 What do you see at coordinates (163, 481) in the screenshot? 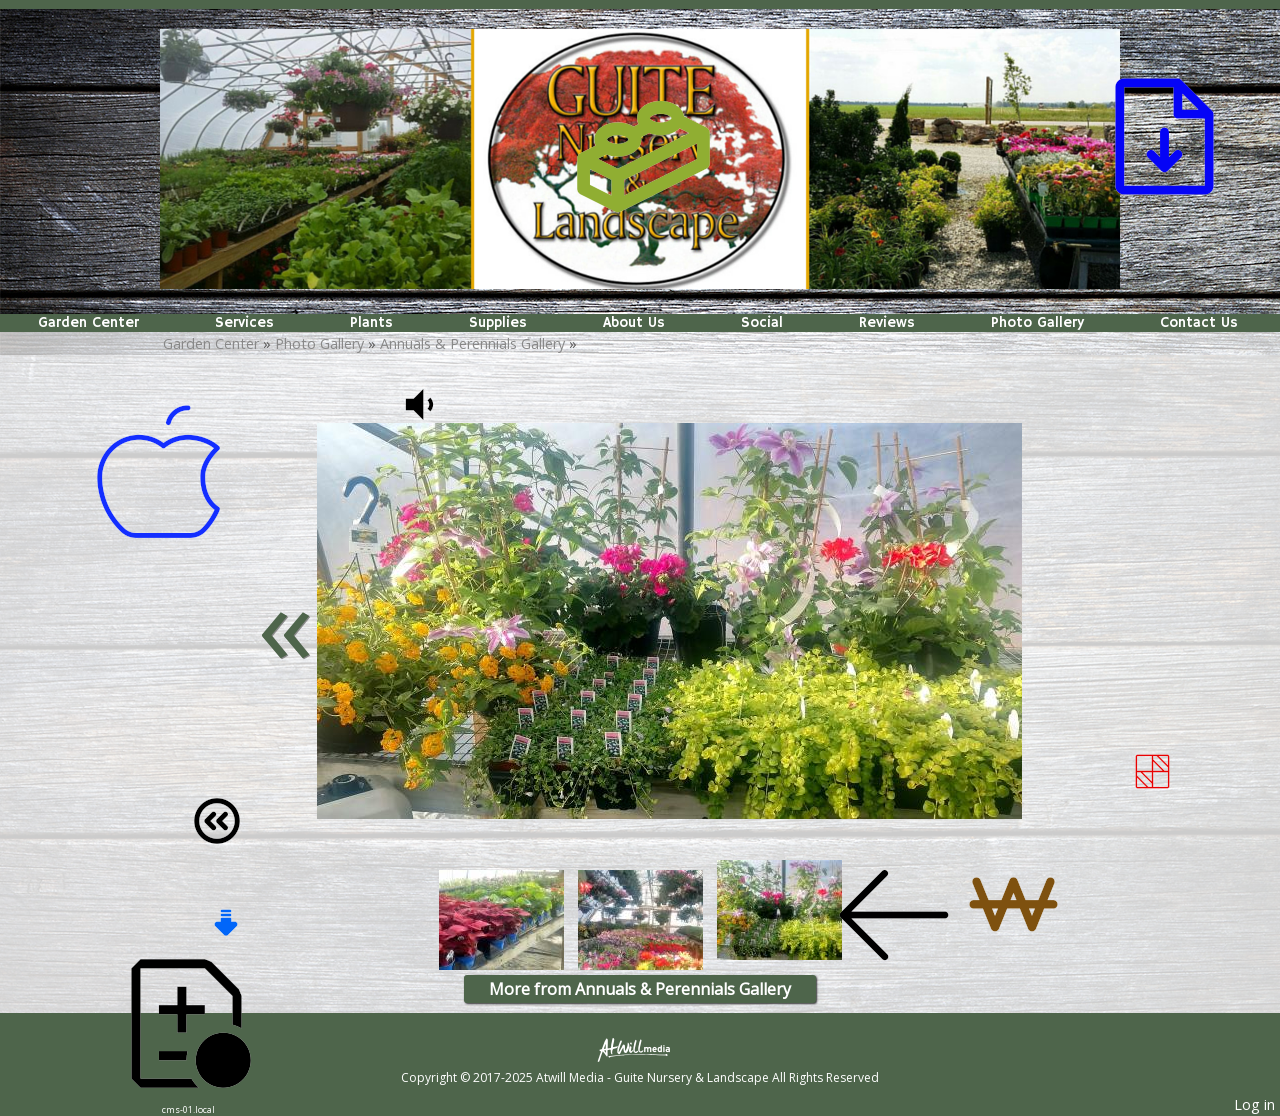
I see `indicates Apple device or iOS compatibility` at bounding box center [163, 481].